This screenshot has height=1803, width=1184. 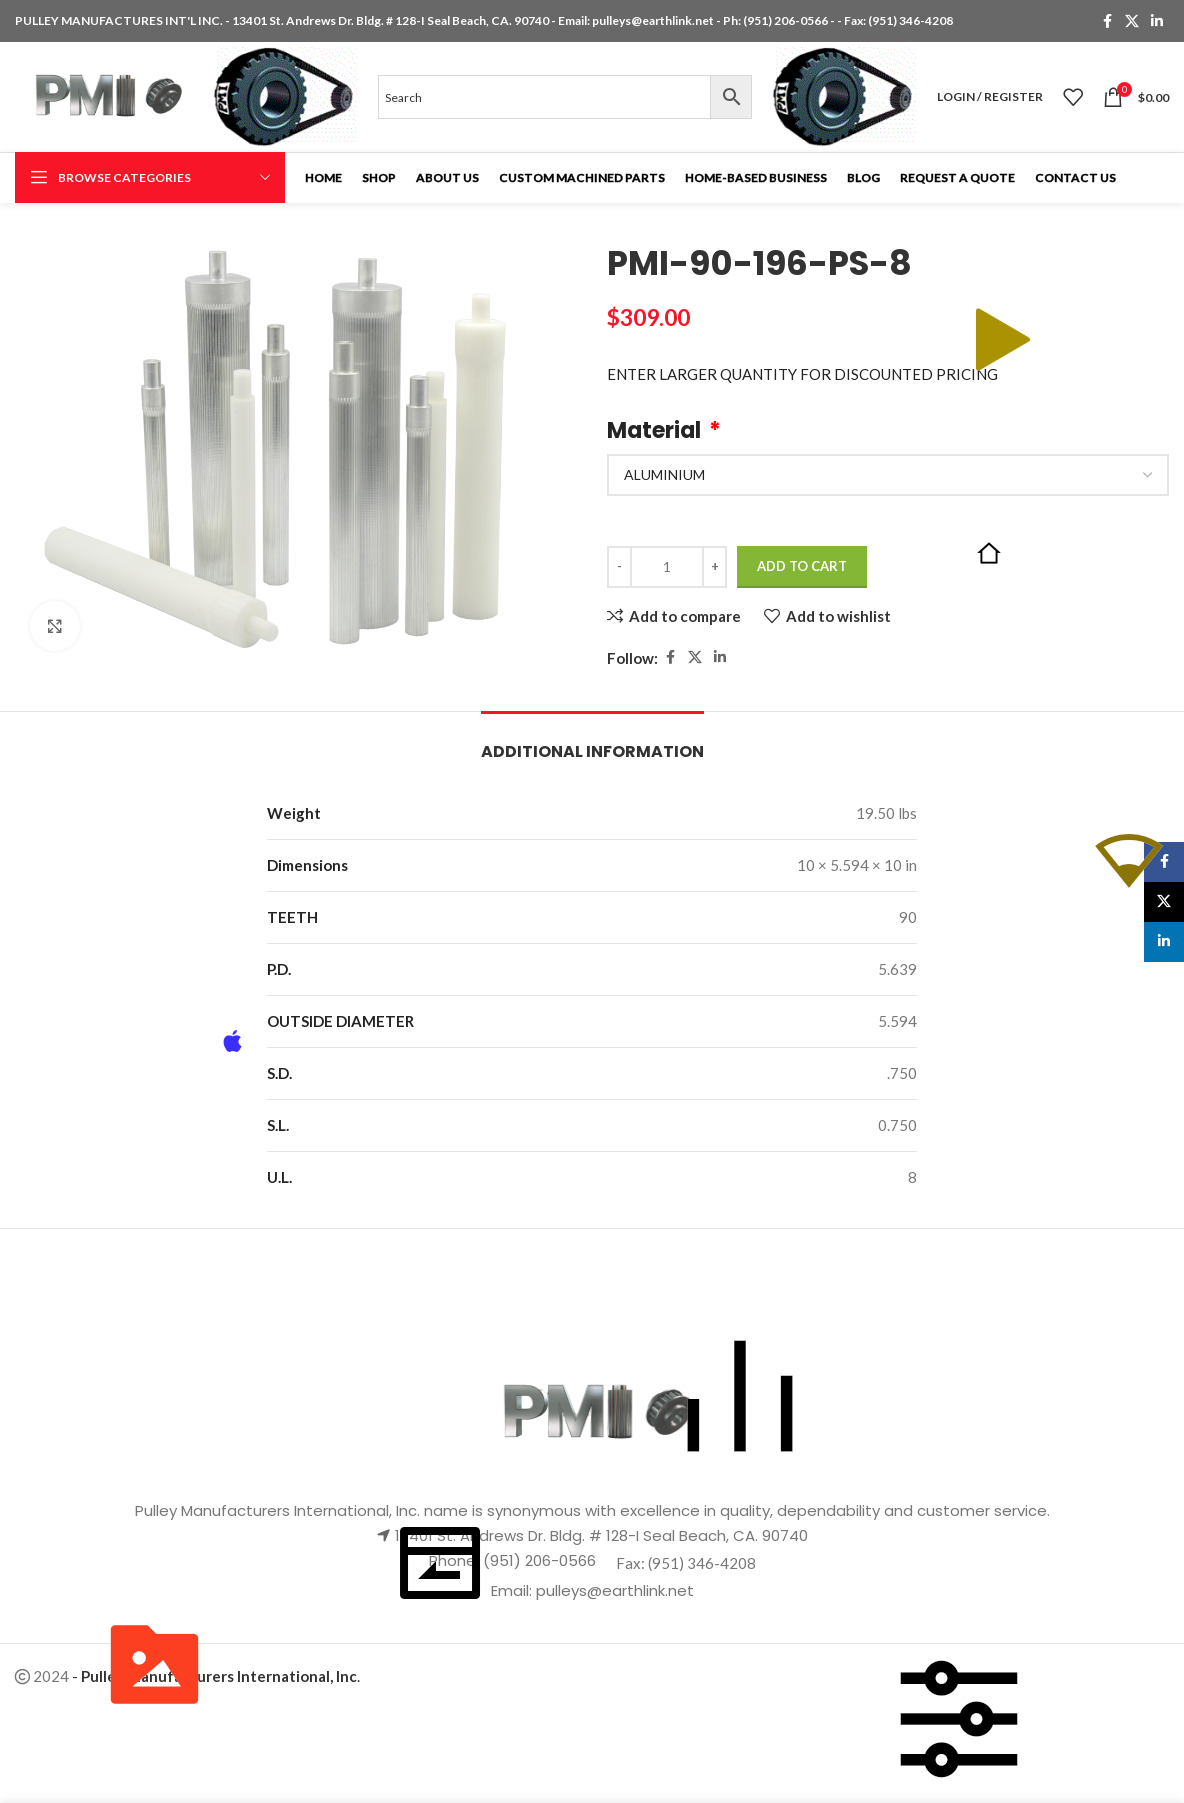 What do you see at coordinates (440, 1563) in the screenshot?
I see `request a refund for a purchase` at bounding box center [440, 1563].